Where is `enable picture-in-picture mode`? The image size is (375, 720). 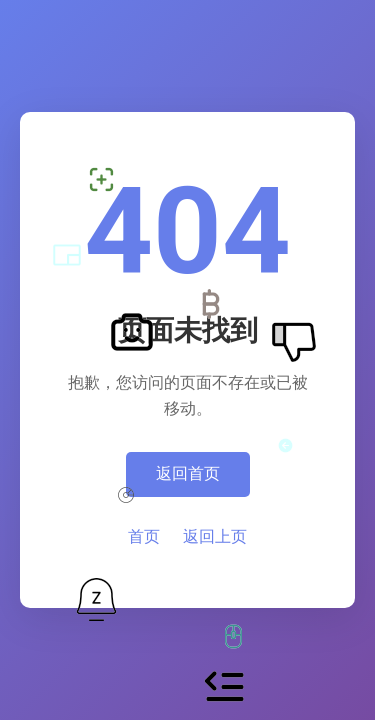 enable picture-in-picture mode is located at coordinates (67, 255).